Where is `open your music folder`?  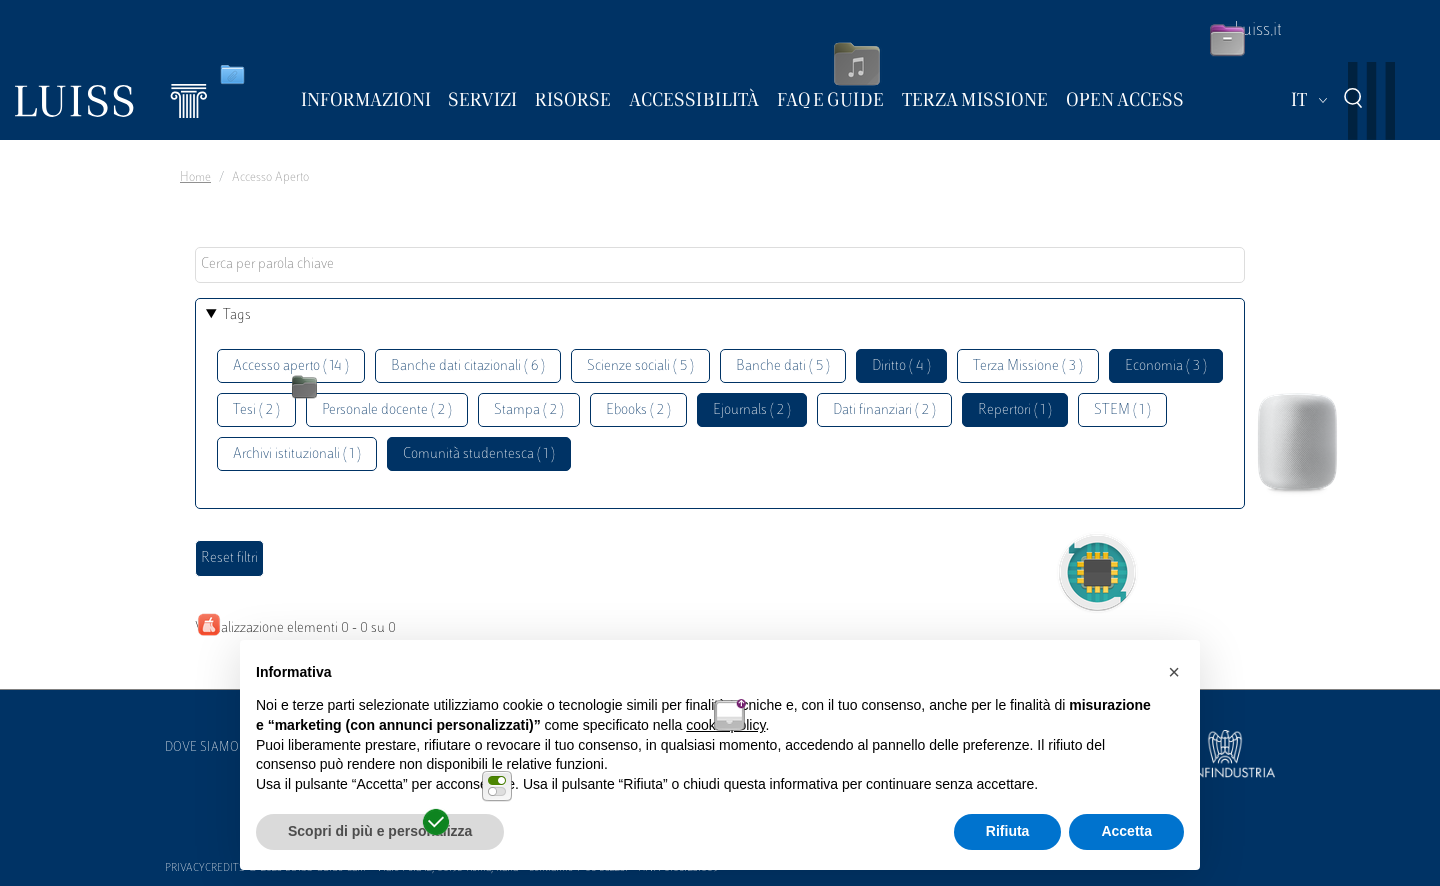
open your music folder is located at coordinates (857, 64).